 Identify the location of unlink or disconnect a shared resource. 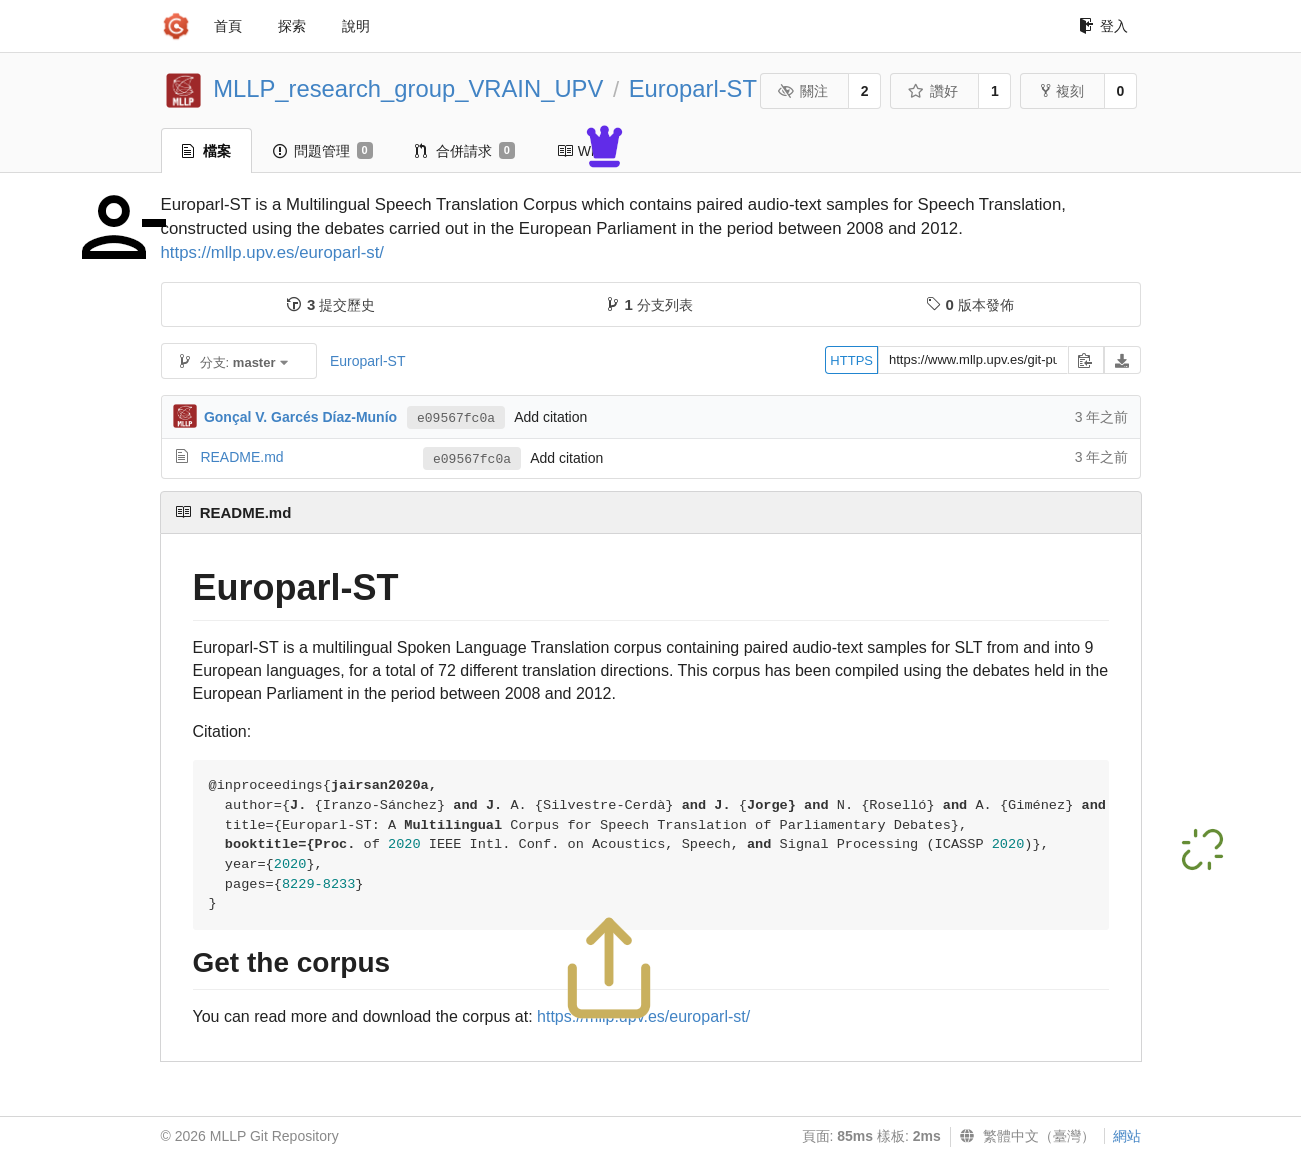
(1202, 849).